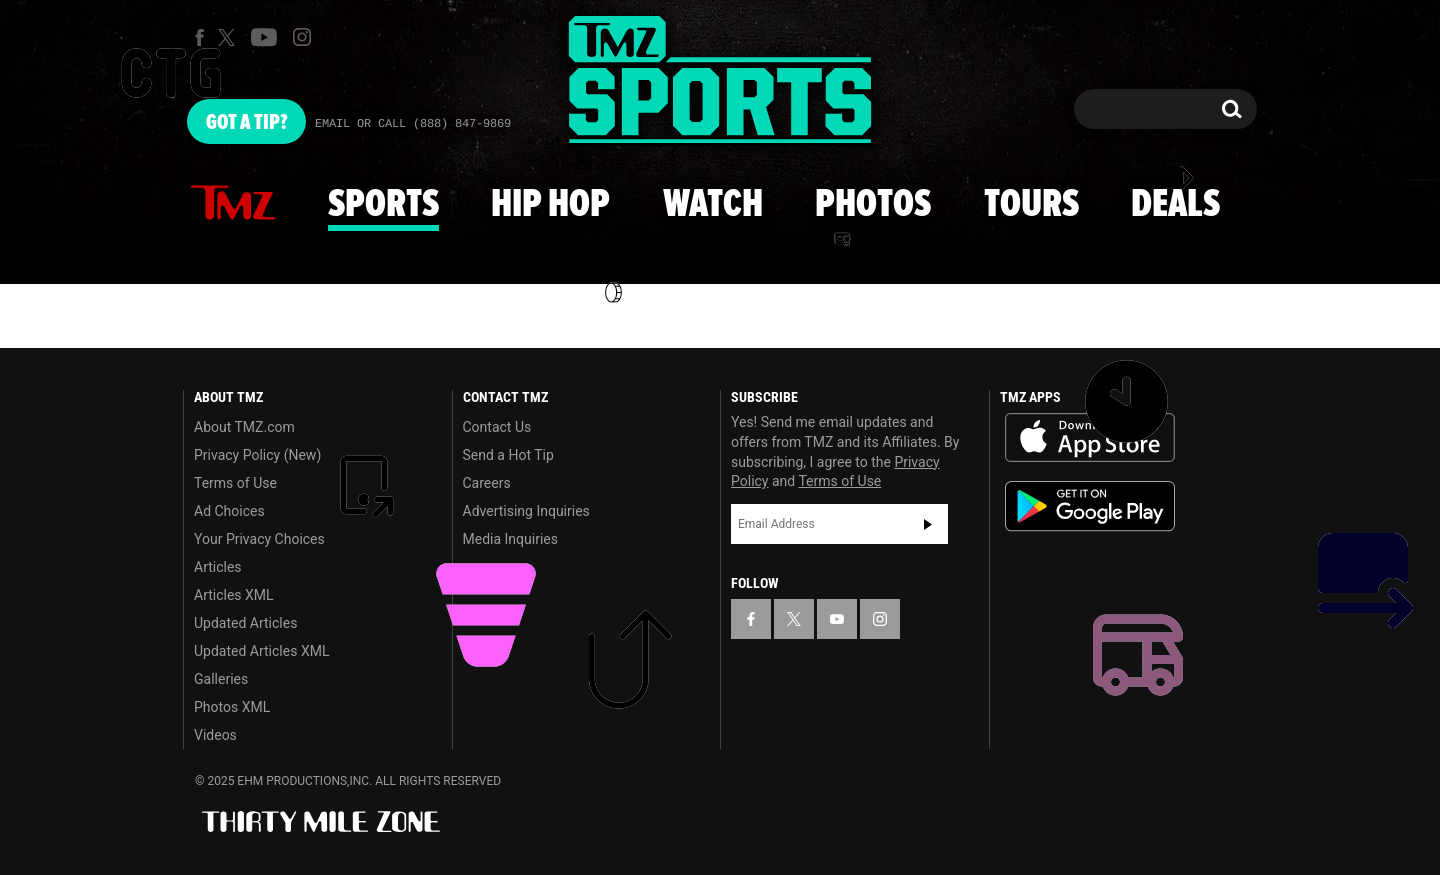  Describe the element at coordinates (1363, 578) in the screenshot. I see `auto-fit content to the right edge` at that location.